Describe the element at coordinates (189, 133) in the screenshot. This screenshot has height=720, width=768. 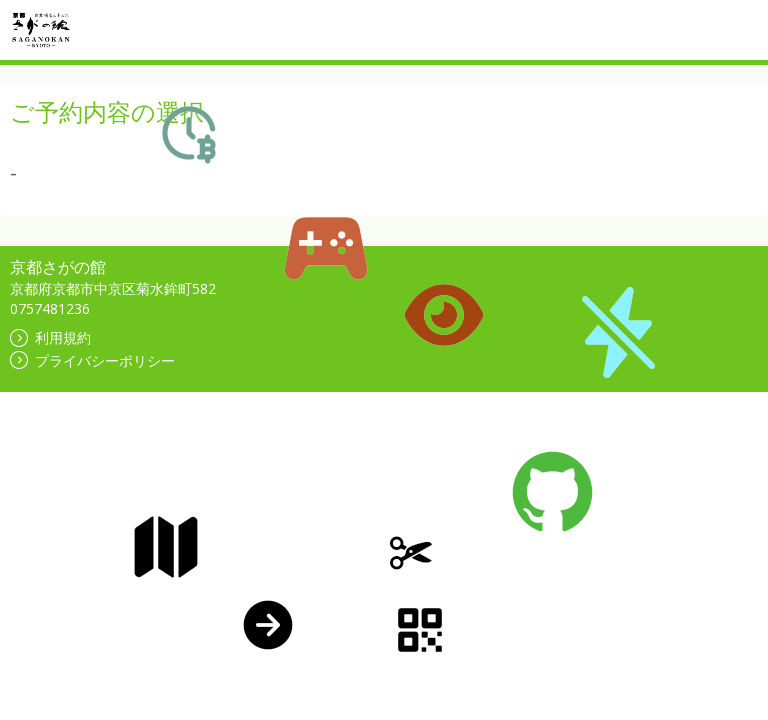
I see `view bitcoin transaction history` at that location.